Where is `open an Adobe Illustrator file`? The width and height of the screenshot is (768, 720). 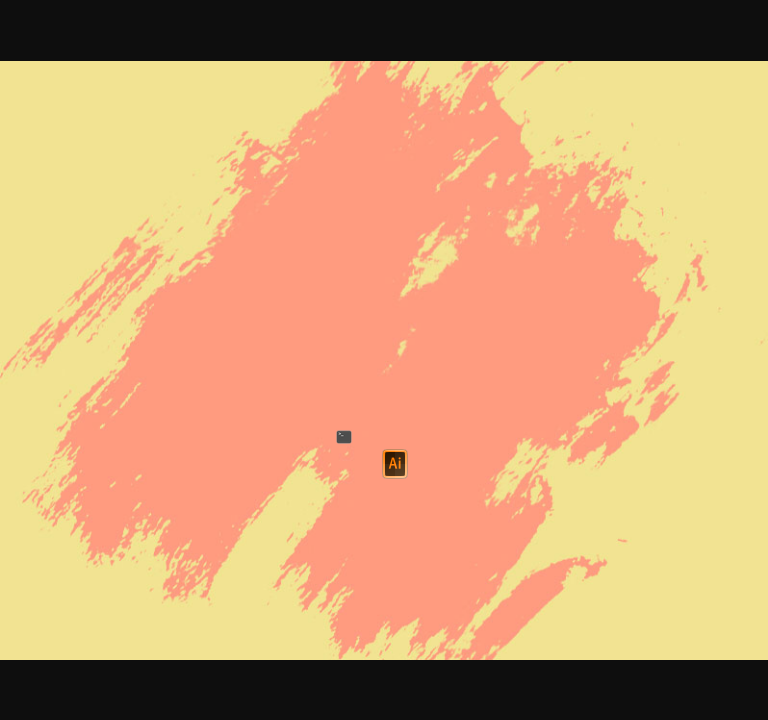
open an Adobe Illustrator file is located at coordinates (395, 464).